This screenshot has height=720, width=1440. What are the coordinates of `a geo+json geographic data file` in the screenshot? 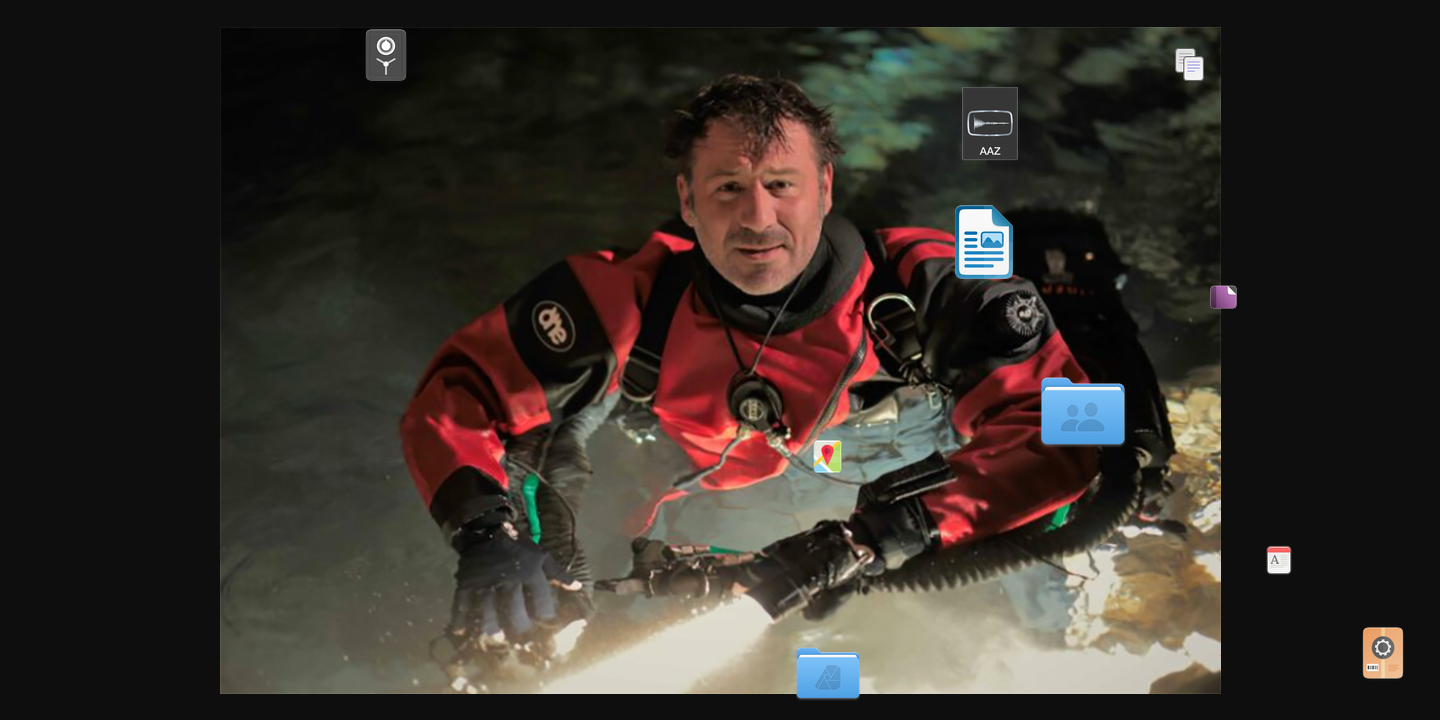 It's located at (827, 456).